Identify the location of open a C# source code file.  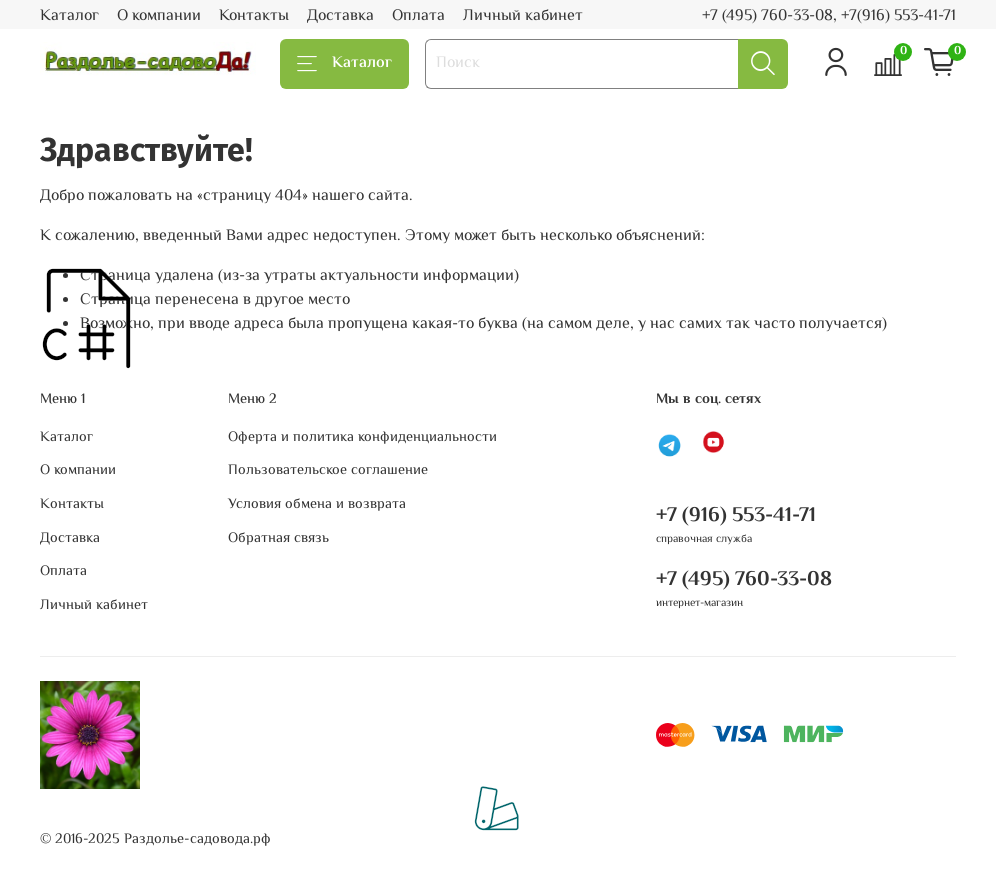
(88, 318).